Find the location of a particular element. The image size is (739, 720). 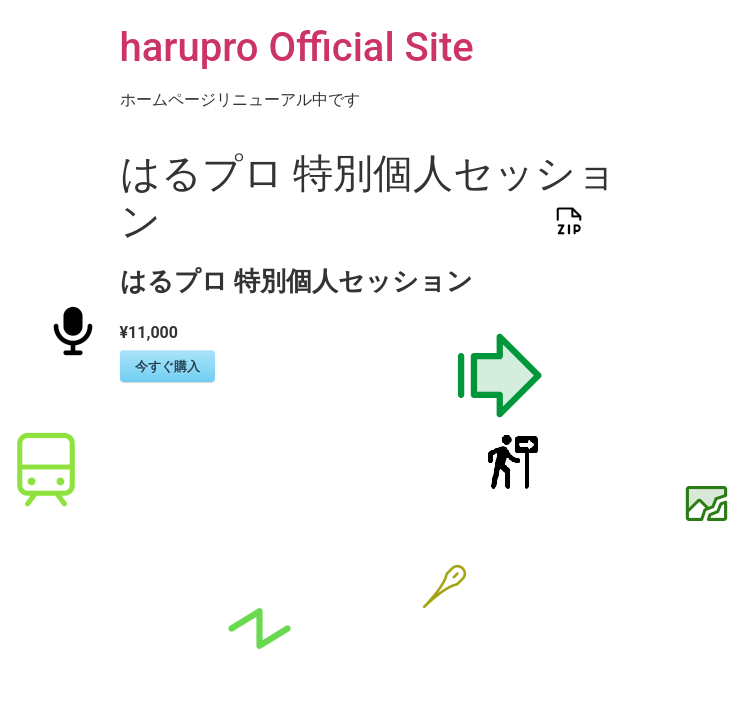

compress files into a zip archive is located at coordinates (569, 222).